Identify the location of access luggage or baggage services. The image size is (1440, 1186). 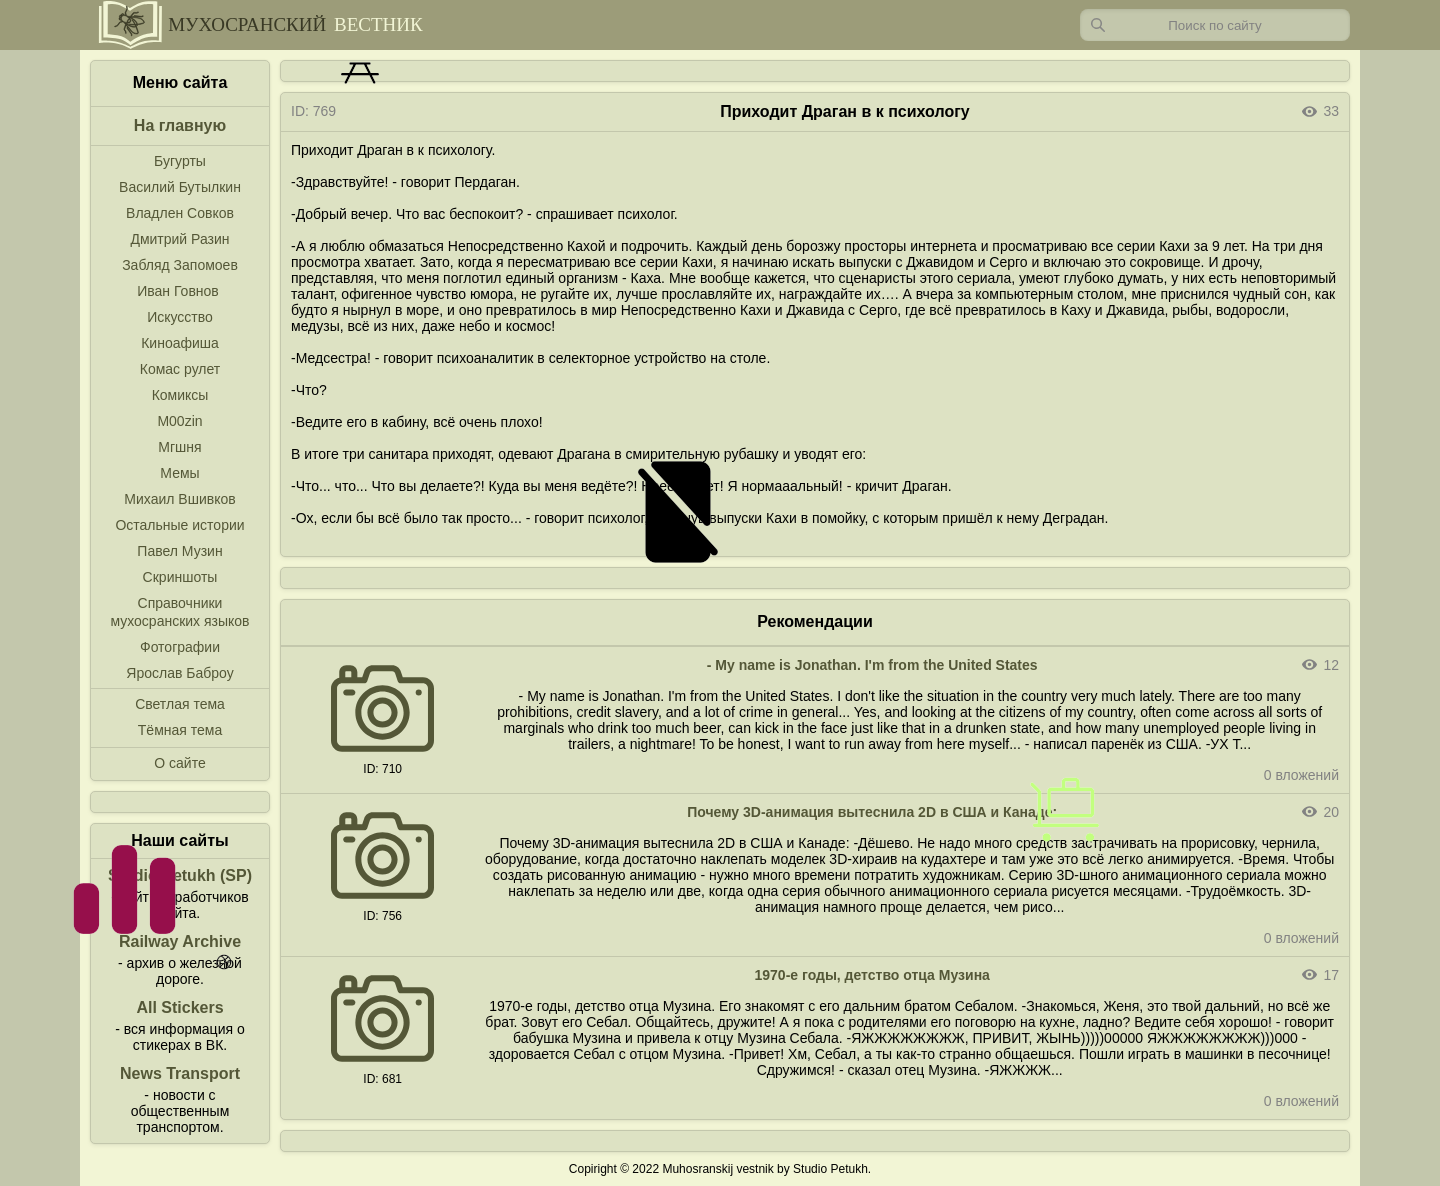
(1063, 808).